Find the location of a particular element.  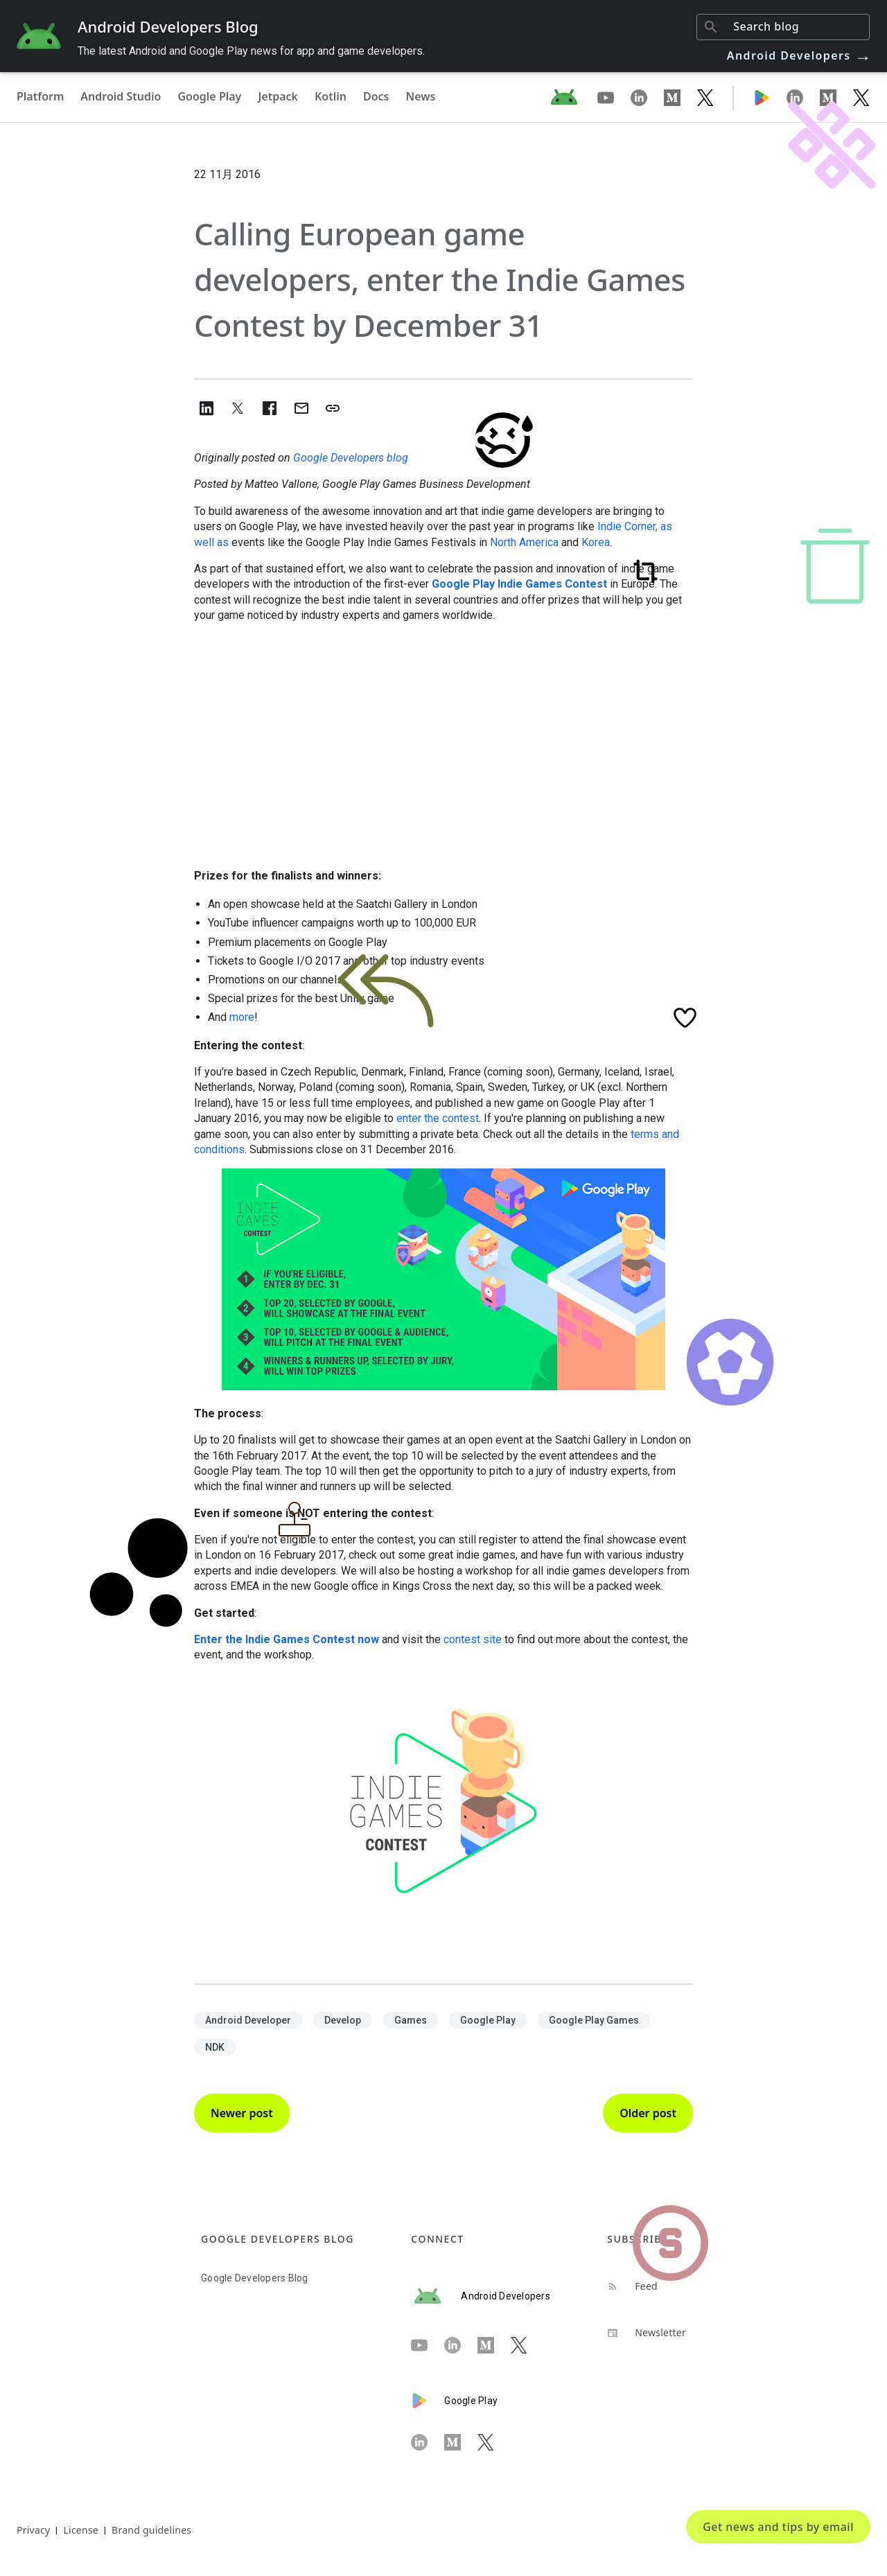

report feeling unwell or sick is located at coordinates (502, 440).